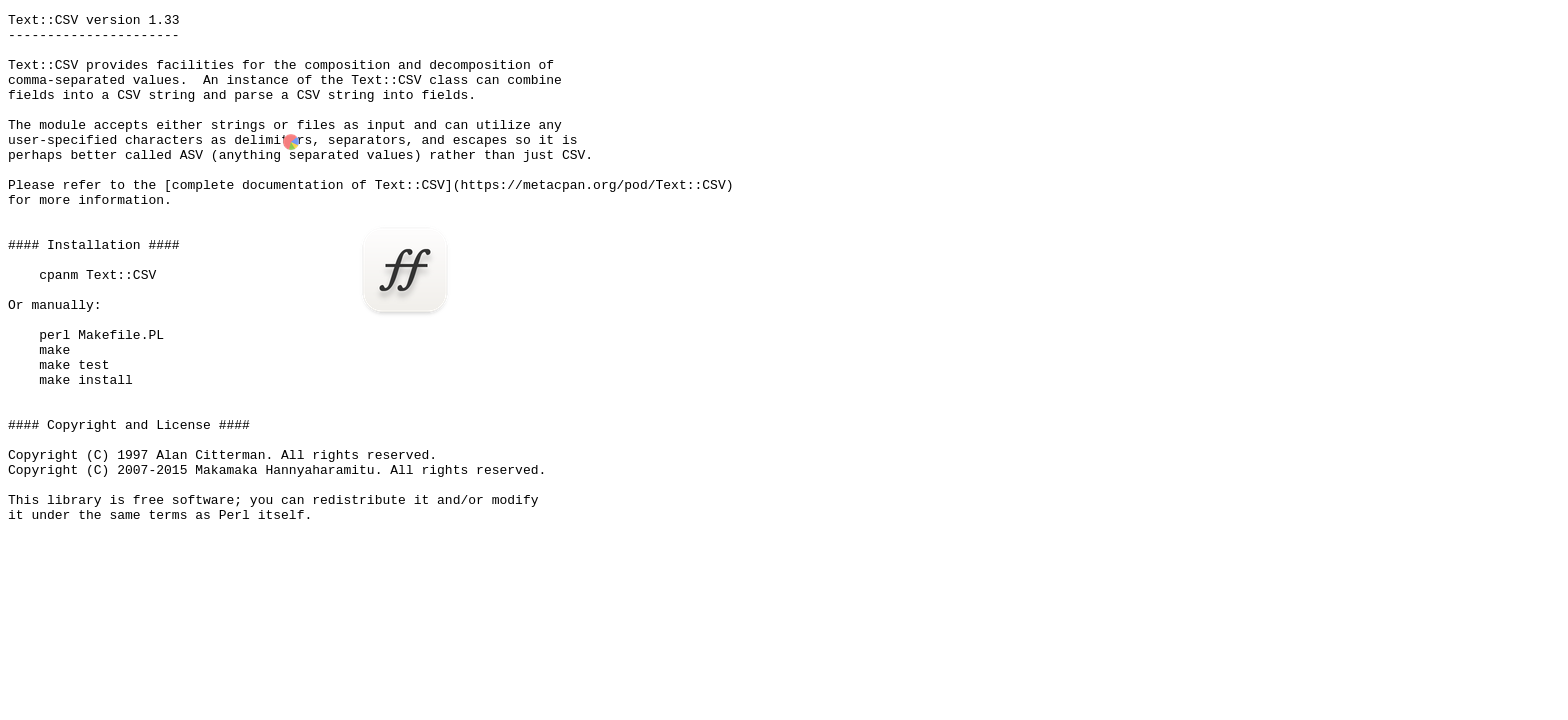 The width and height of the screenshot is (1568, 720). I want to click on open fontforge font editing application, so click(405, 270).